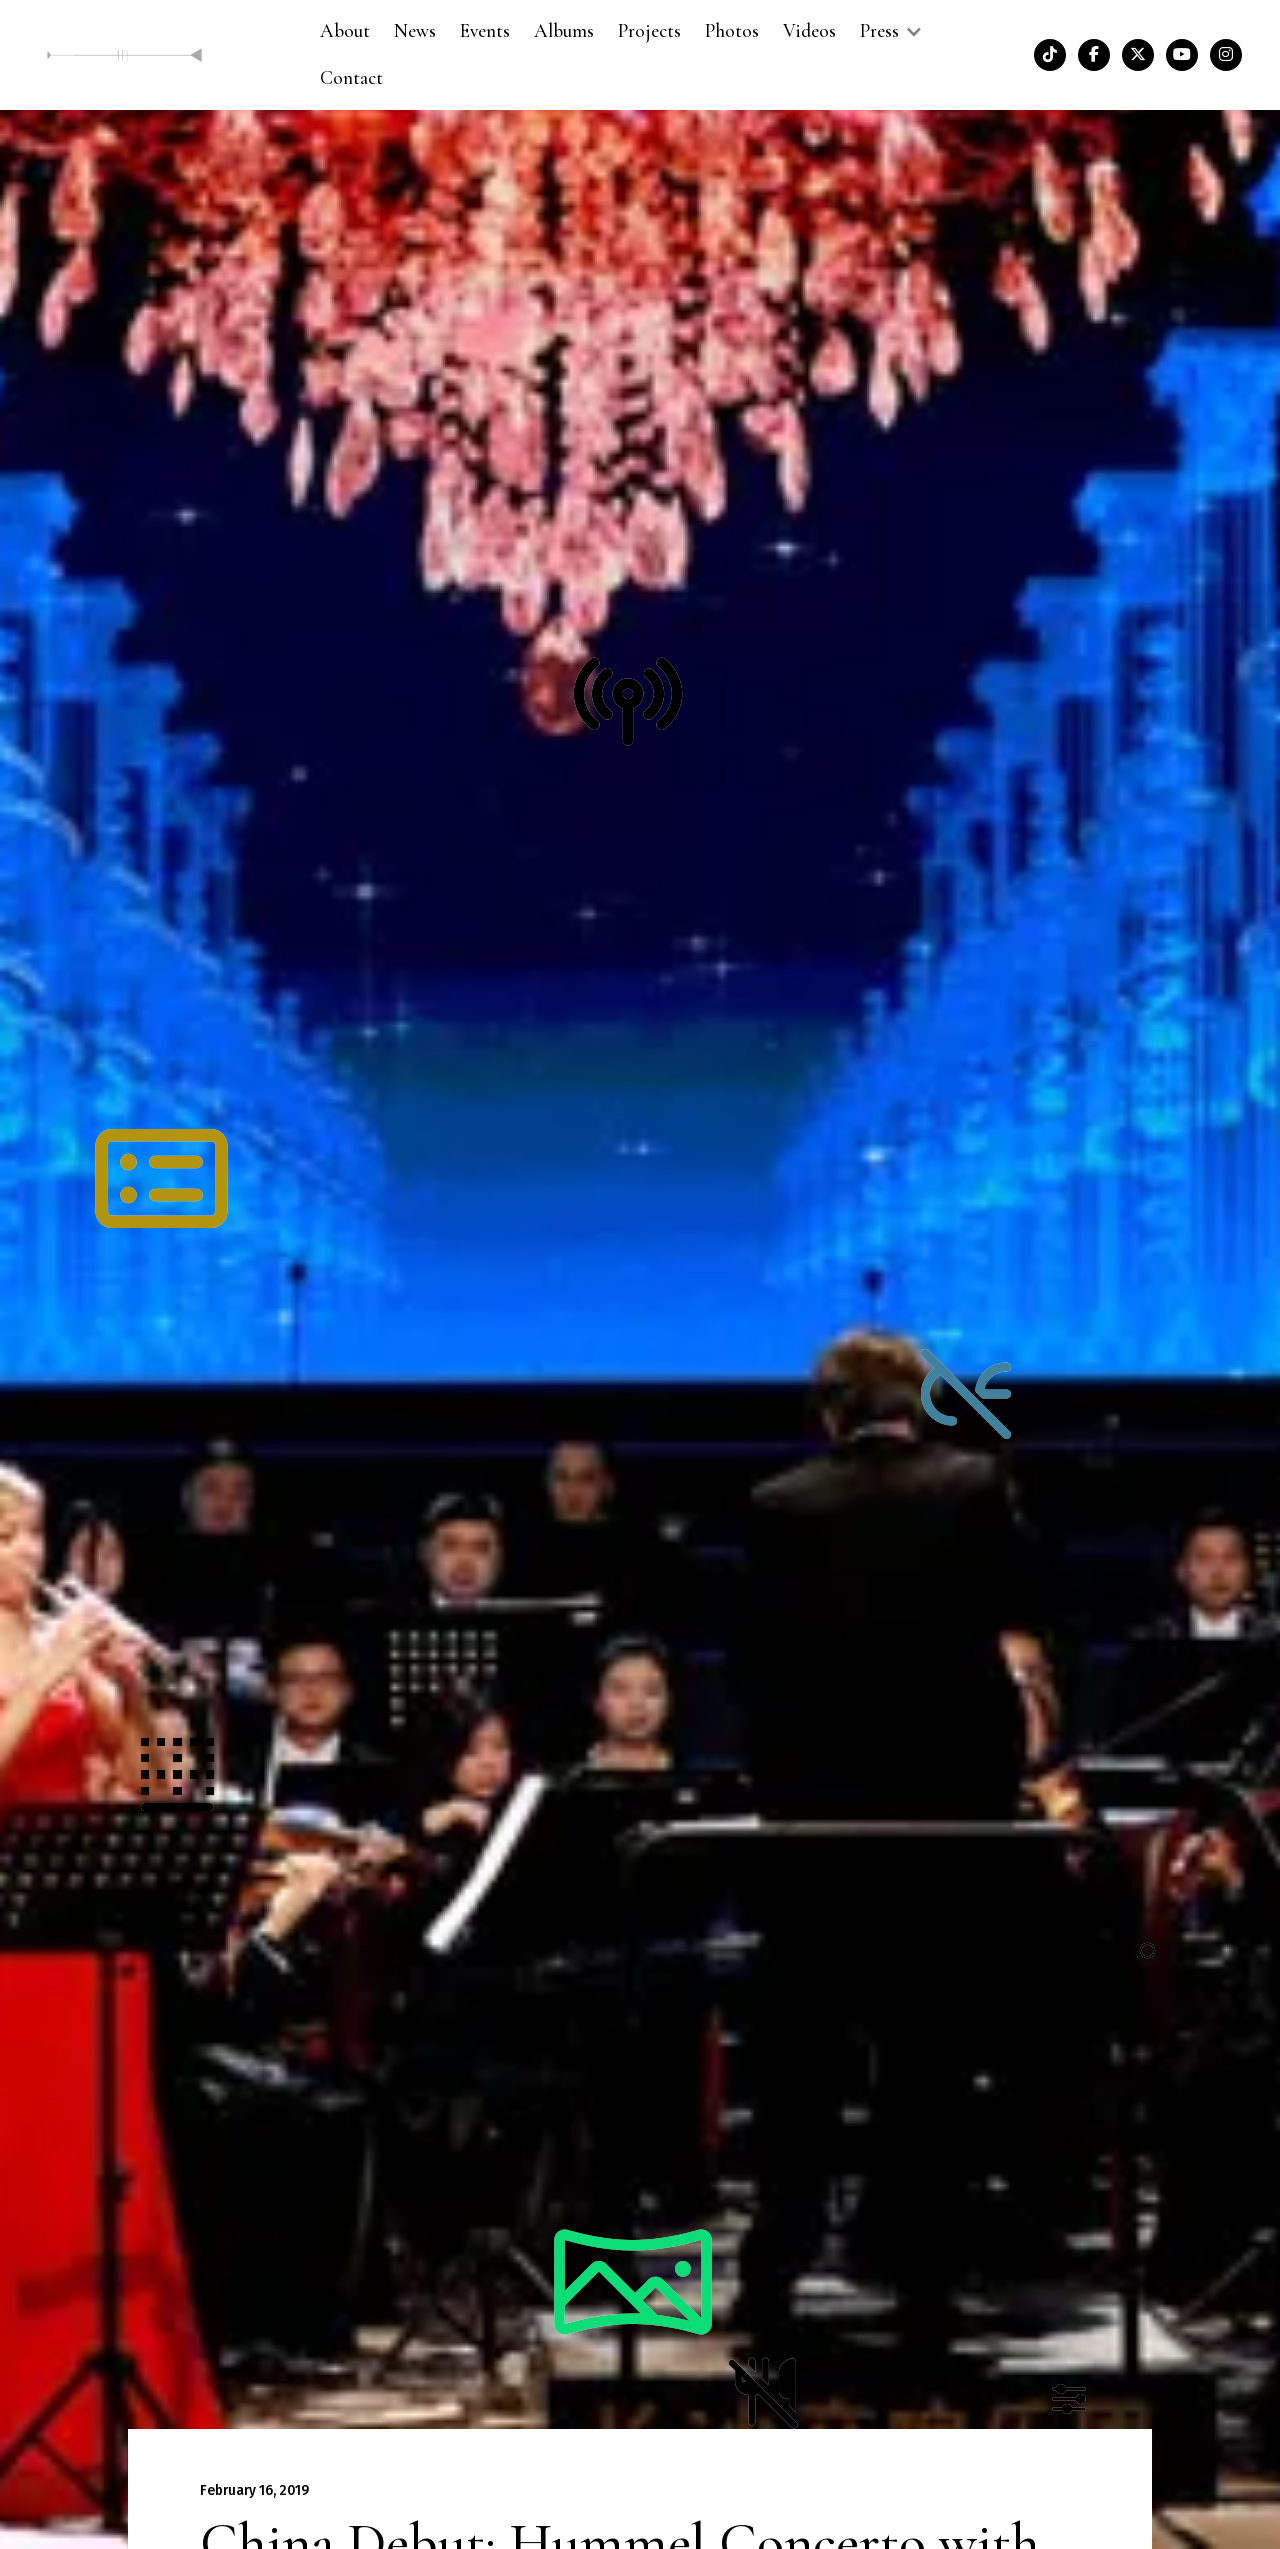 The height and width of the screenshot is (2549, 1280). What do you see at coordinates (765, 2391) in the screenshot?
I see `indicates no food or meals available` at bounding box center [765, 2391].